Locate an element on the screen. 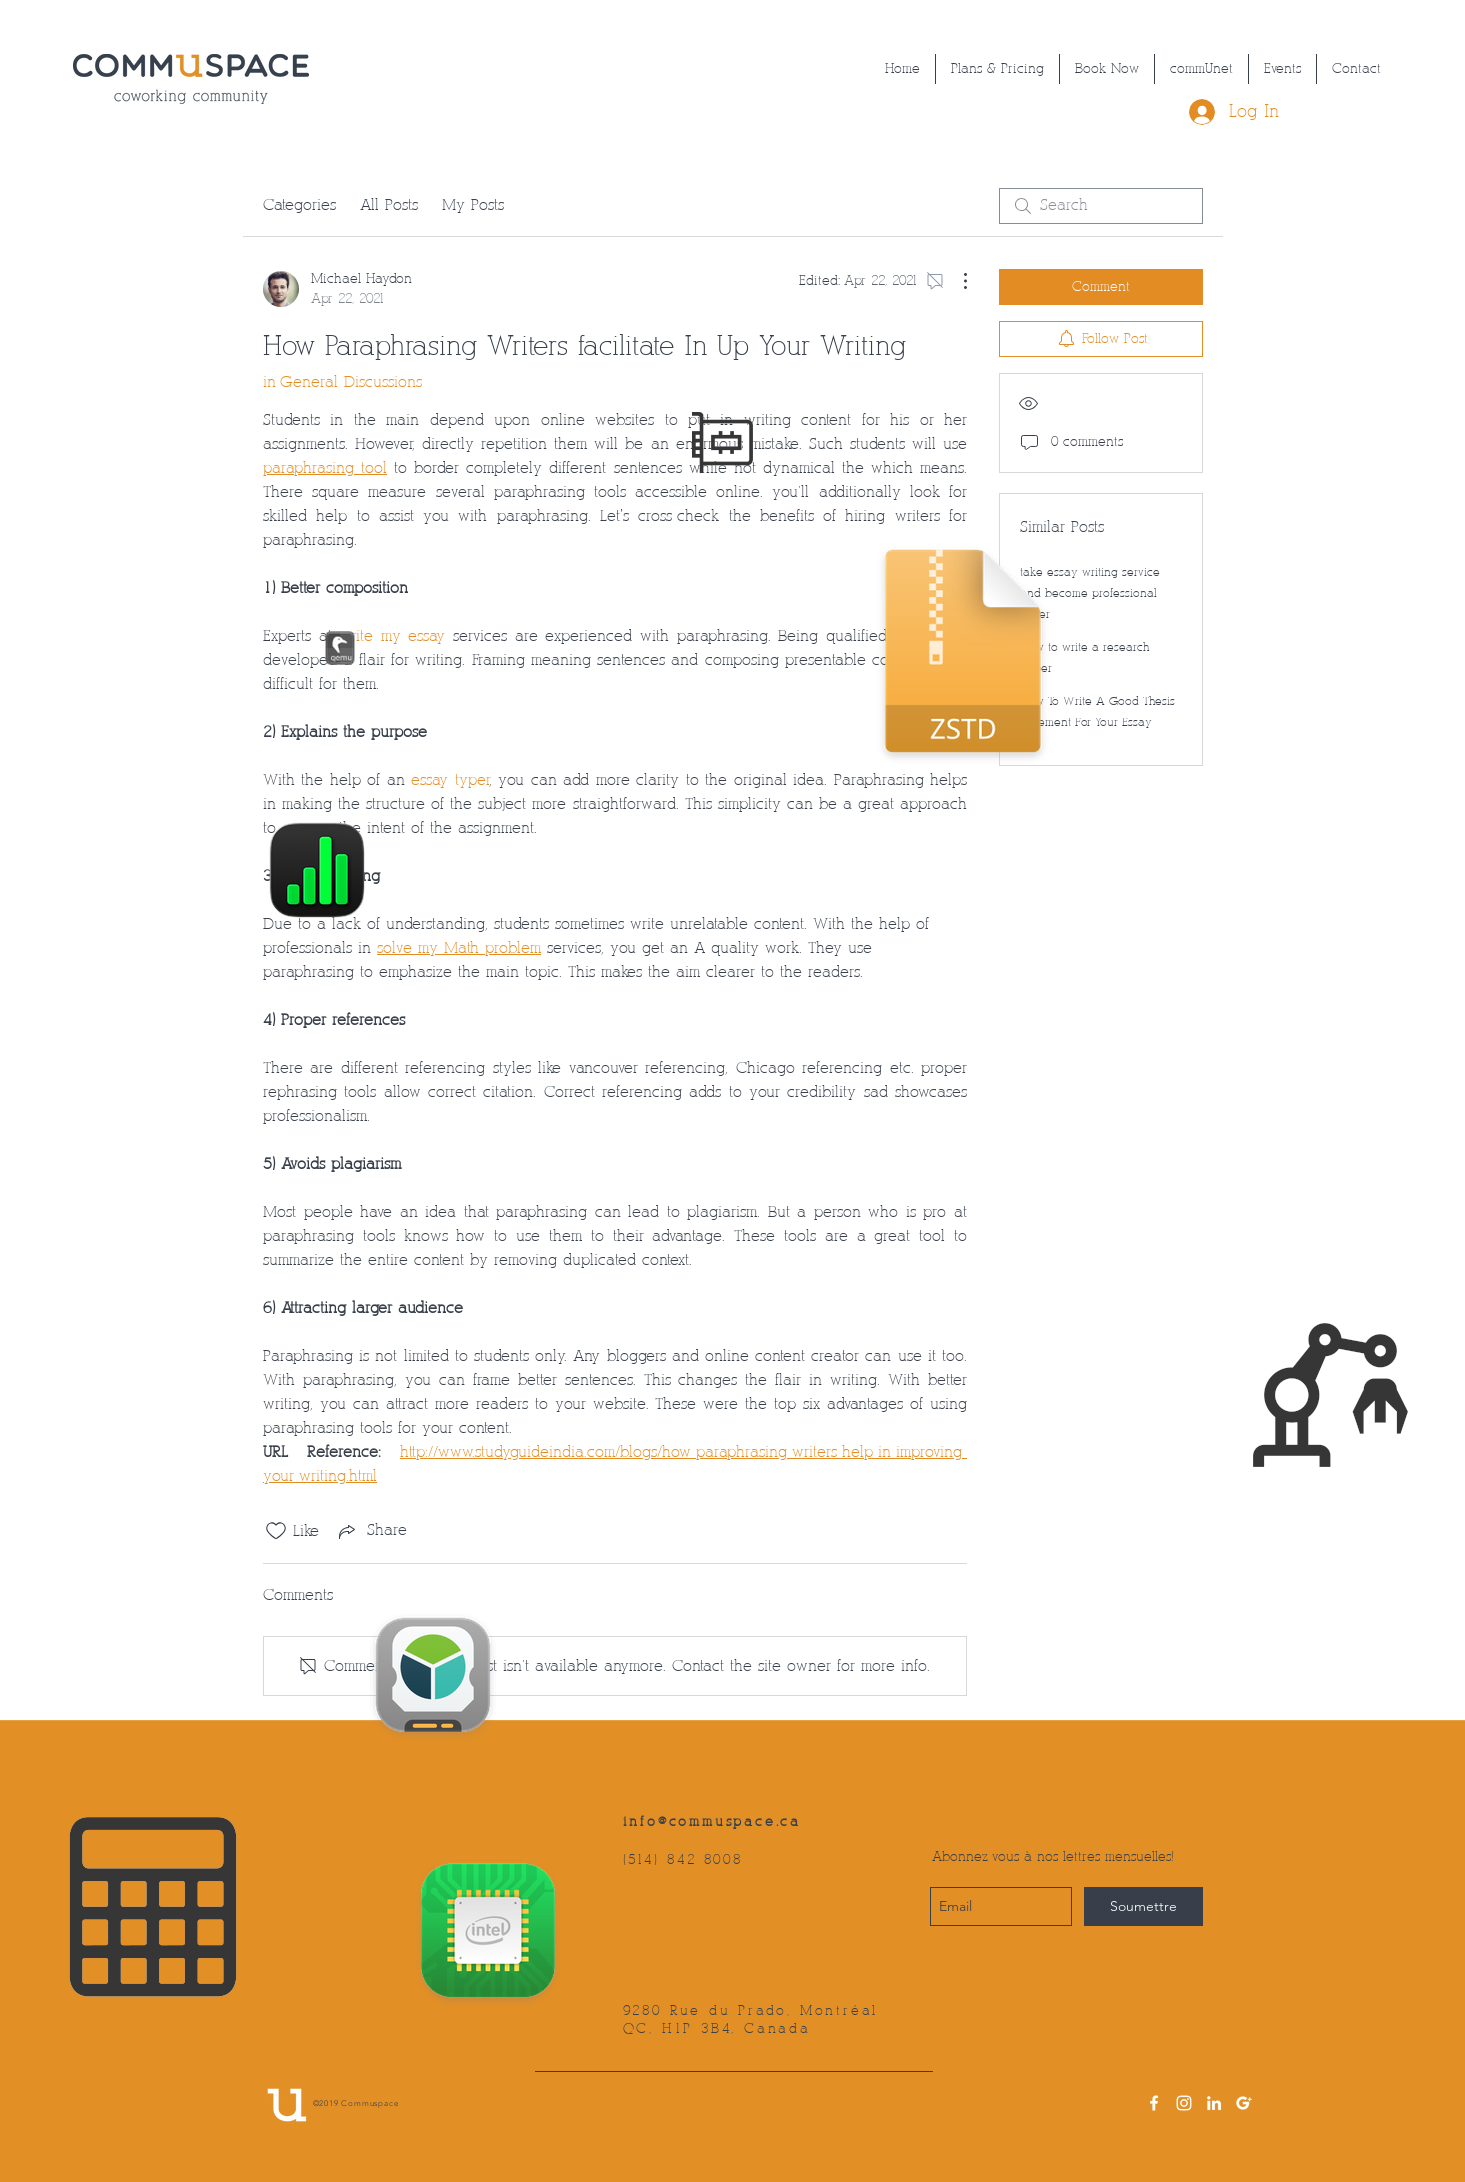 The height and width of the screenshot is (2182, 1465). open the calculator app is located at coordinates (146, 1906).